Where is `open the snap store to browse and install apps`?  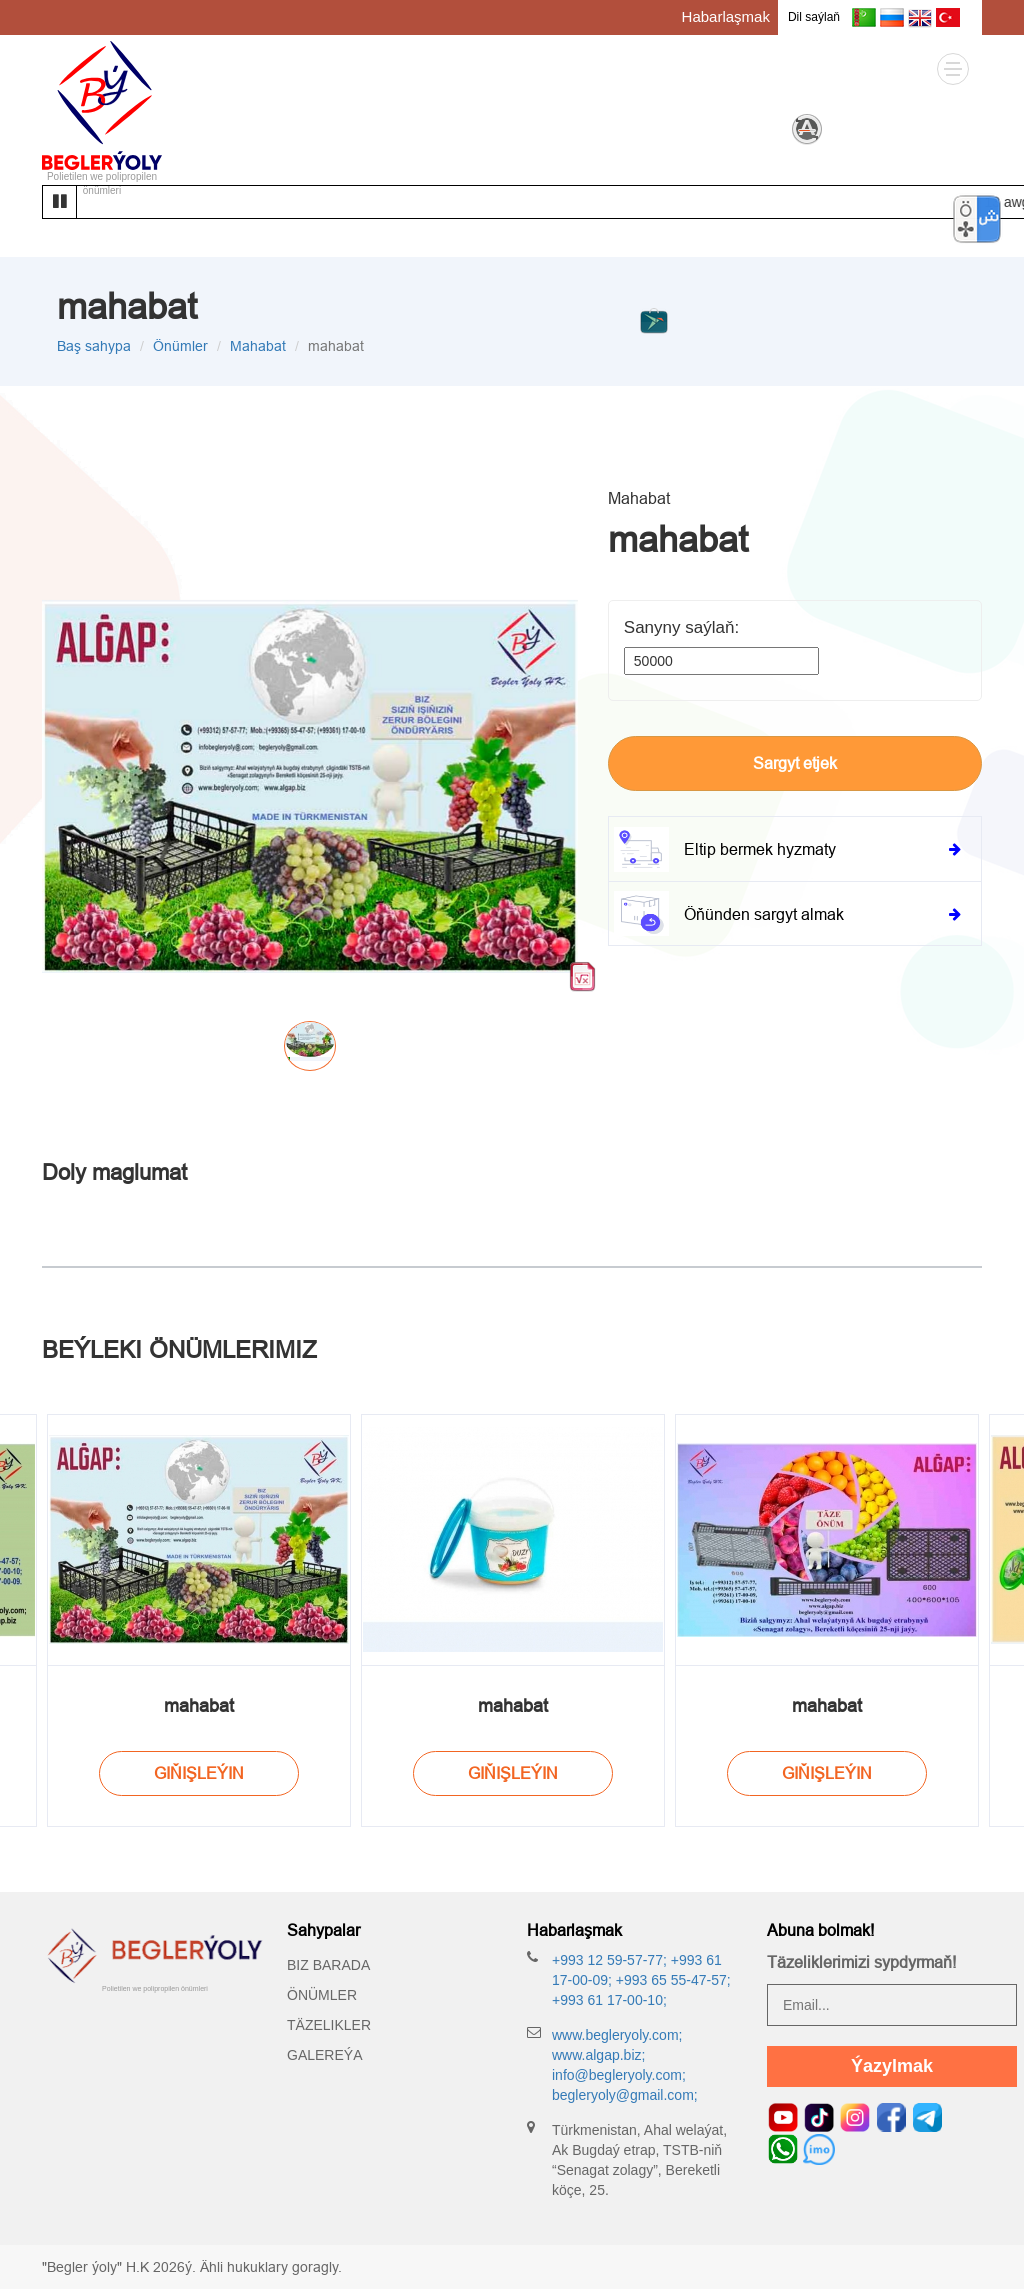
open the snap store to browse and install apps is located at coordinates (654, 322).